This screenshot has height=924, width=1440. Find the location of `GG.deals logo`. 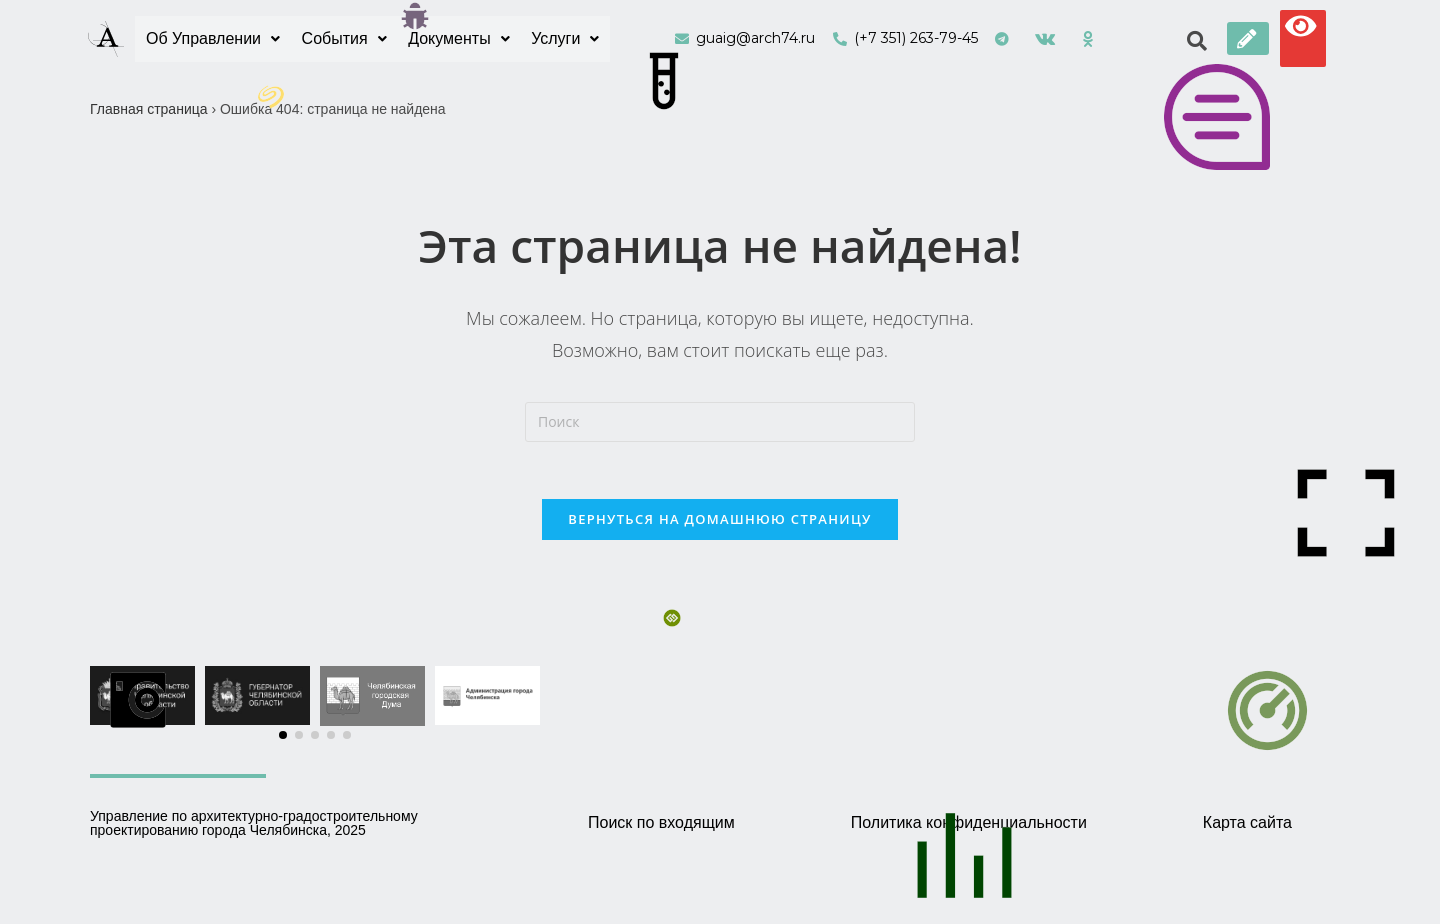

GG.deals logo is located at coordinates (672, 618).